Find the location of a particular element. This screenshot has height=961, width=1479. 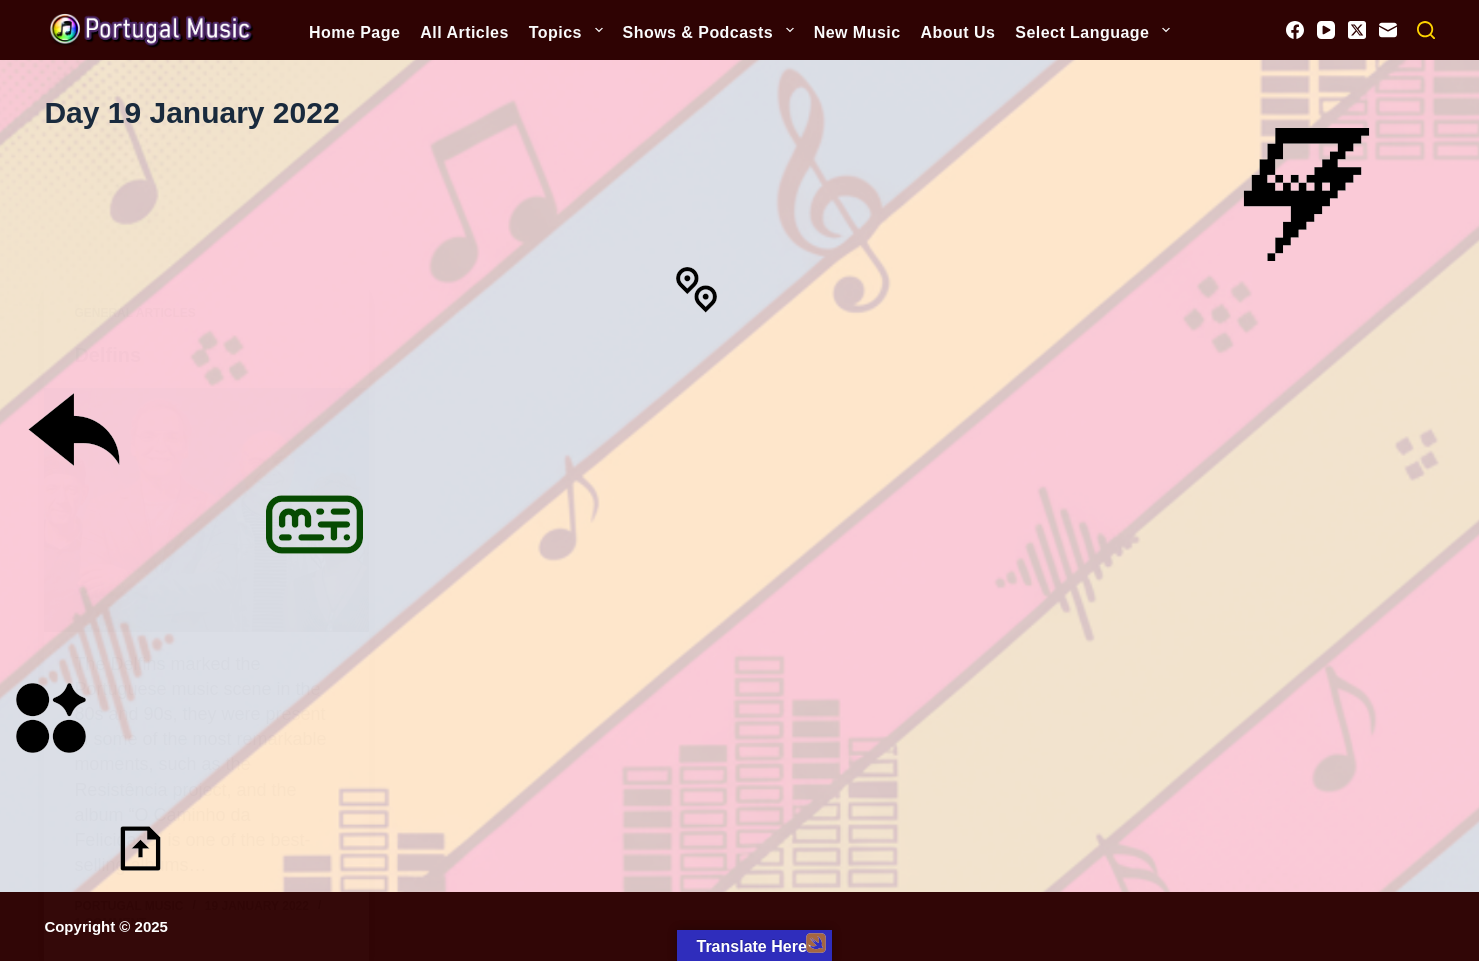

swift programming language logo is located at coordinates (816, 943).